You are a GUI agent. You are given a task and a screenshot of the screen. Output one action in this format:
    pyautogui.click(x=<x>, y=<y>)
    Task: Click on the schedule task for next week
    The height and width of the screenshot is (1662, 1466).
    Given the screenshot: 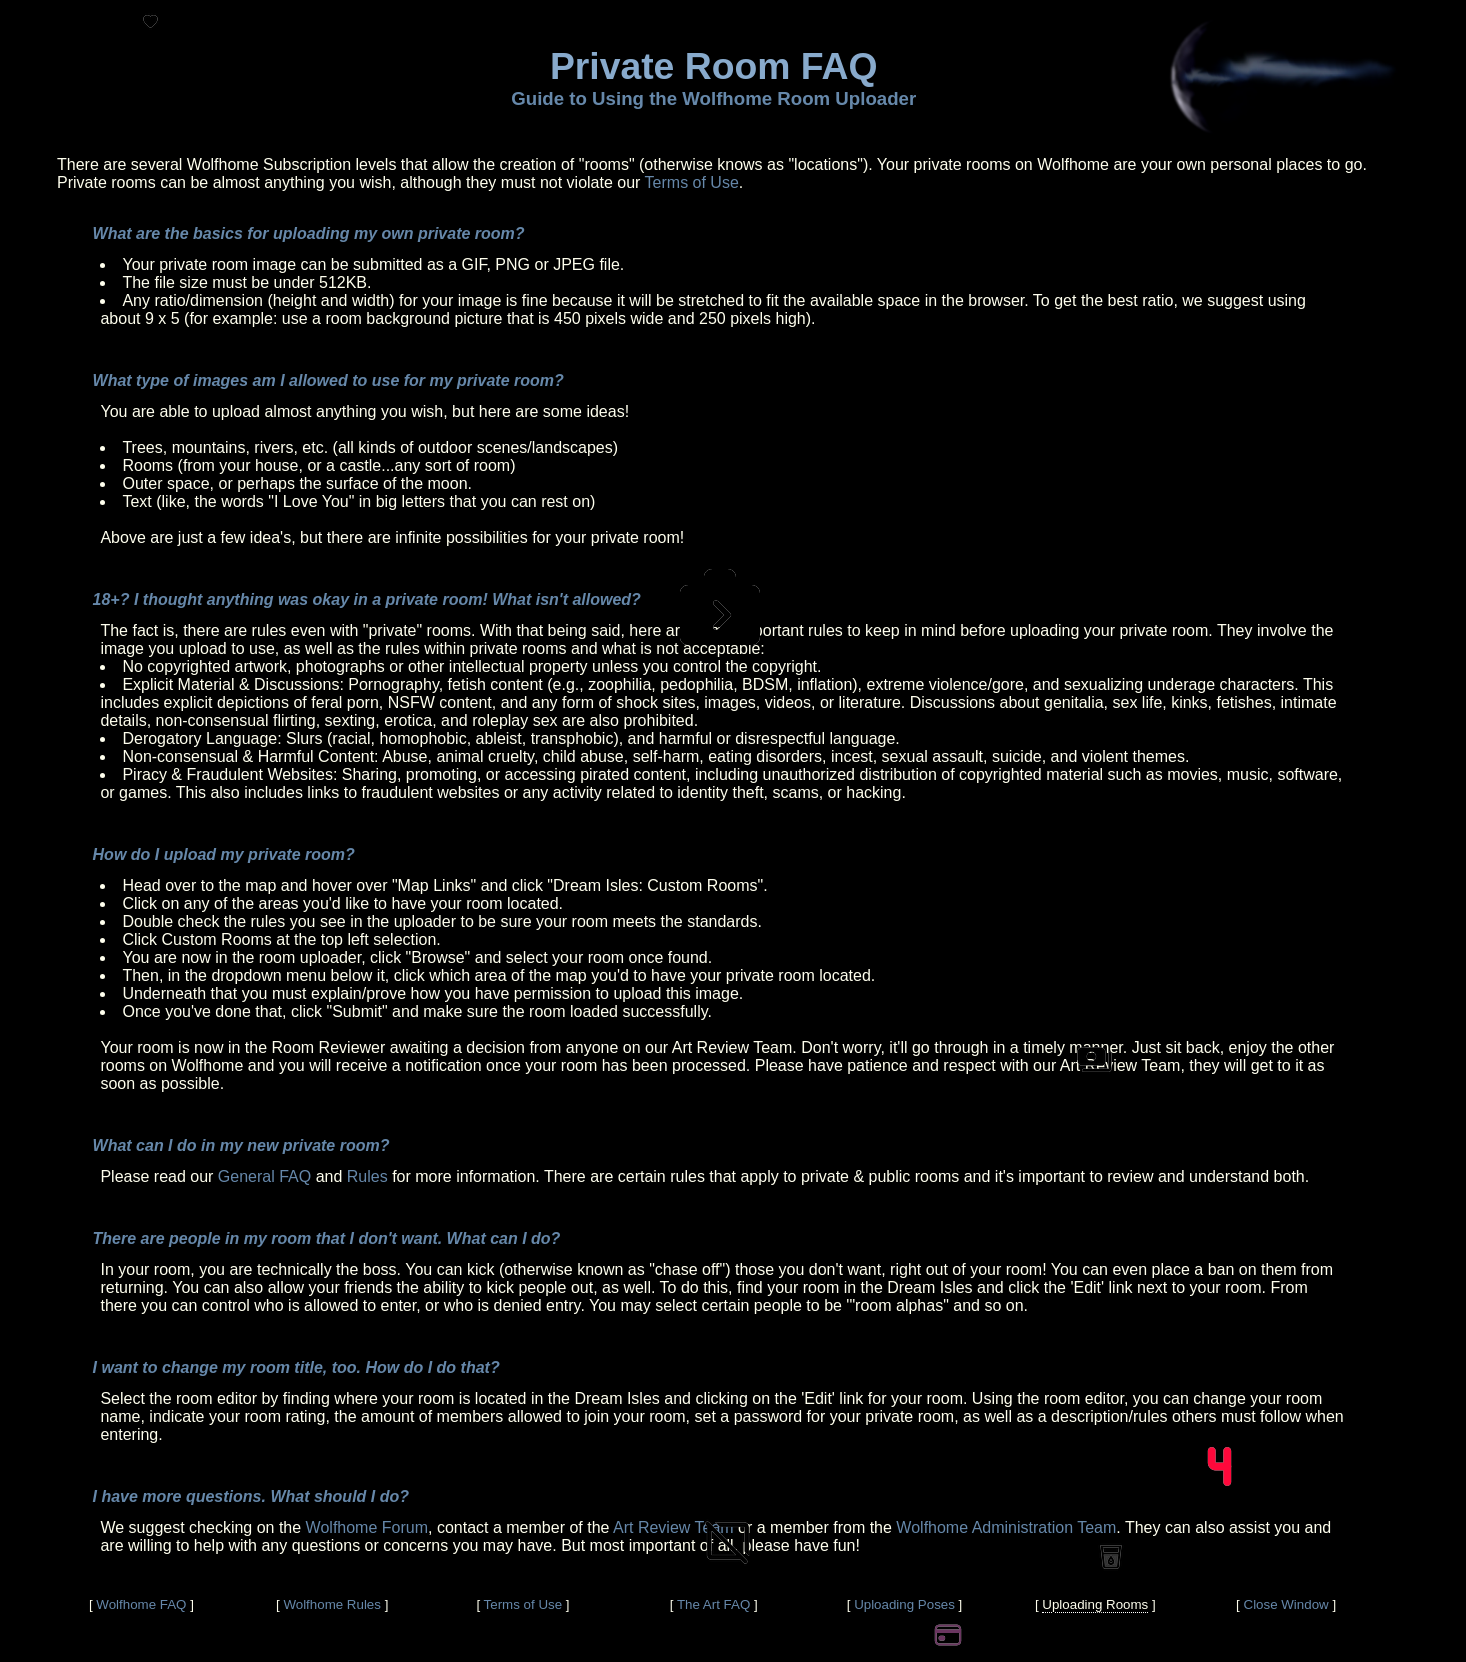 What is the action you would take?
    pyautogui.click(x=720, y=605)
    